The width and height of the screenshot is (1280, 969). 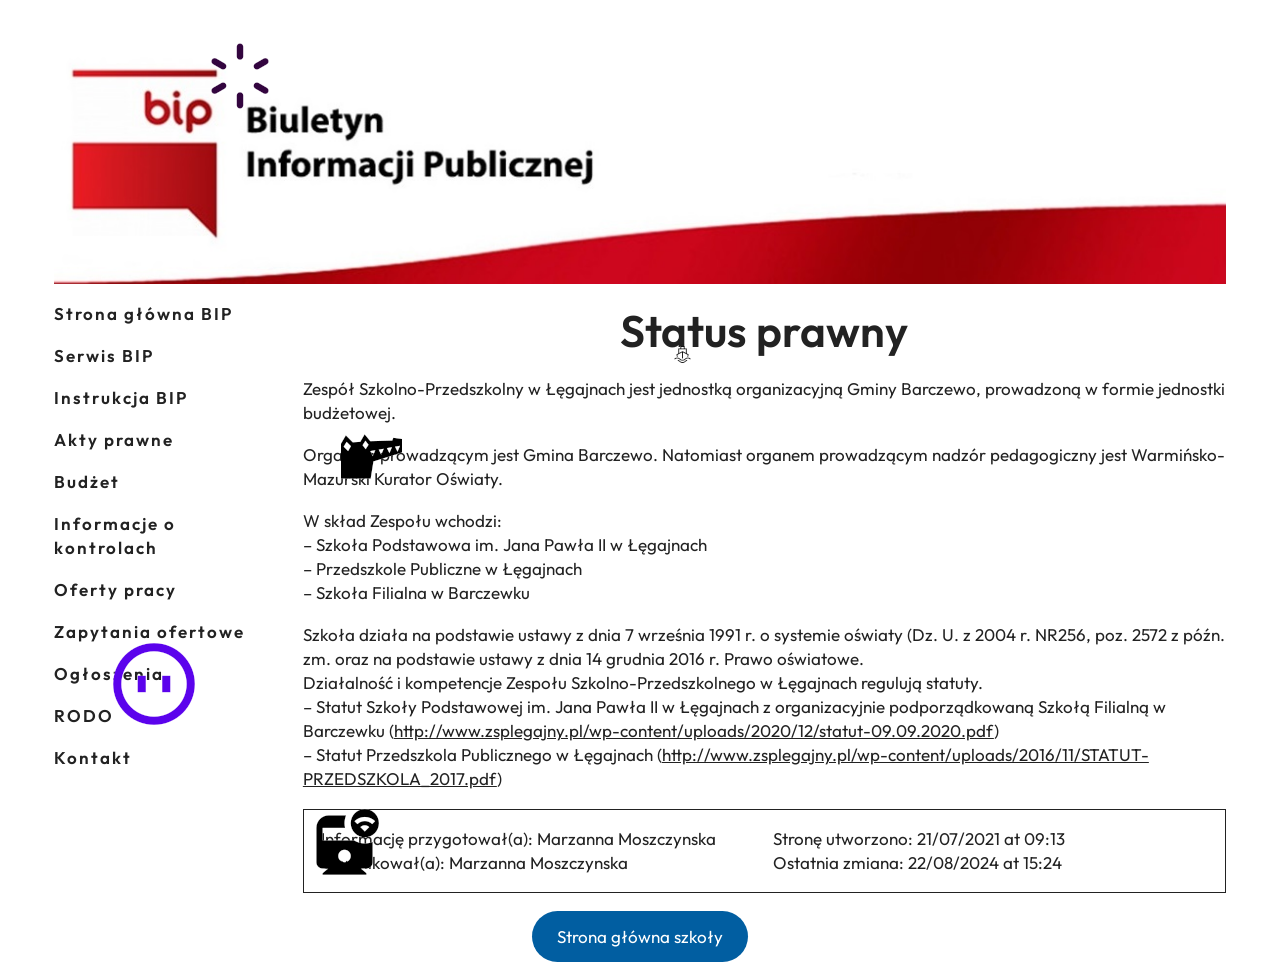 I want to click on indicates power outlet or electrical socket location, so click(x=154, y=684).